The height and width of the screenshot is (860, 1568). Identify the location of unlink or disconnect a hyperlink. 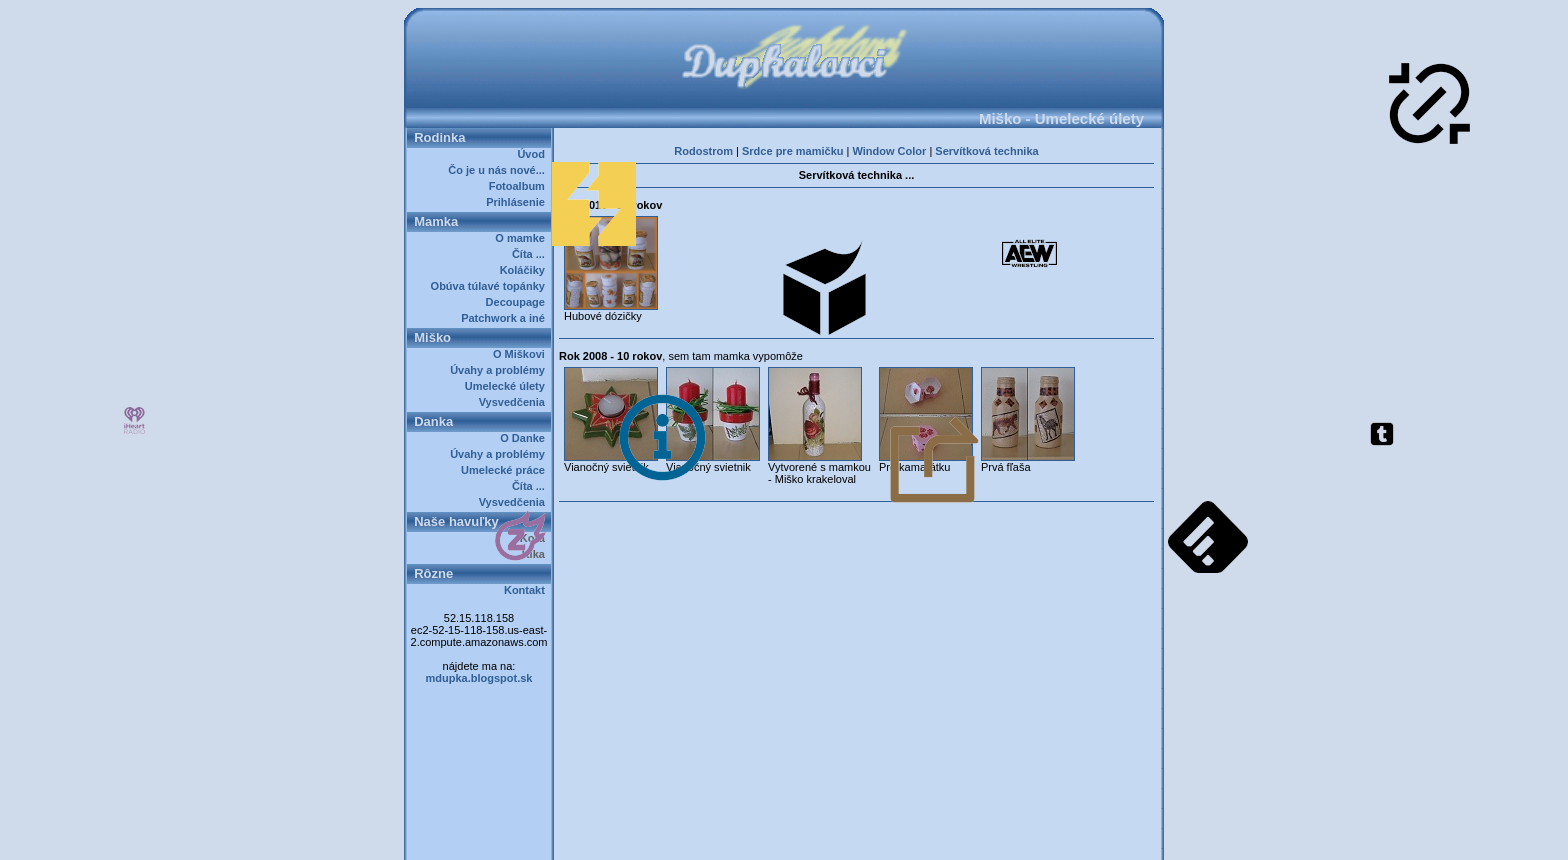
(1429, 103).